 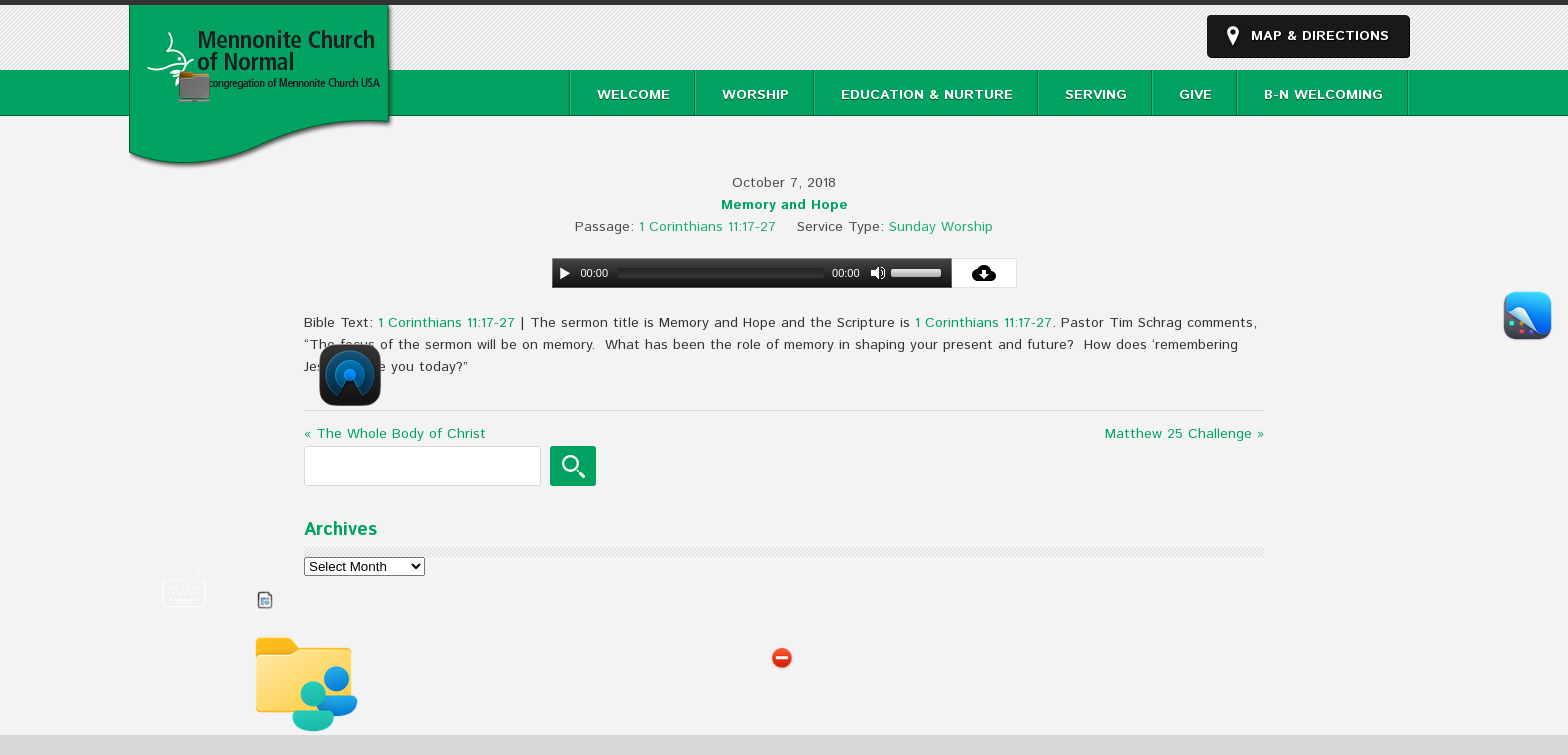 I want to click on access files stored on a remote server or network location, so click(x=194, y=86).